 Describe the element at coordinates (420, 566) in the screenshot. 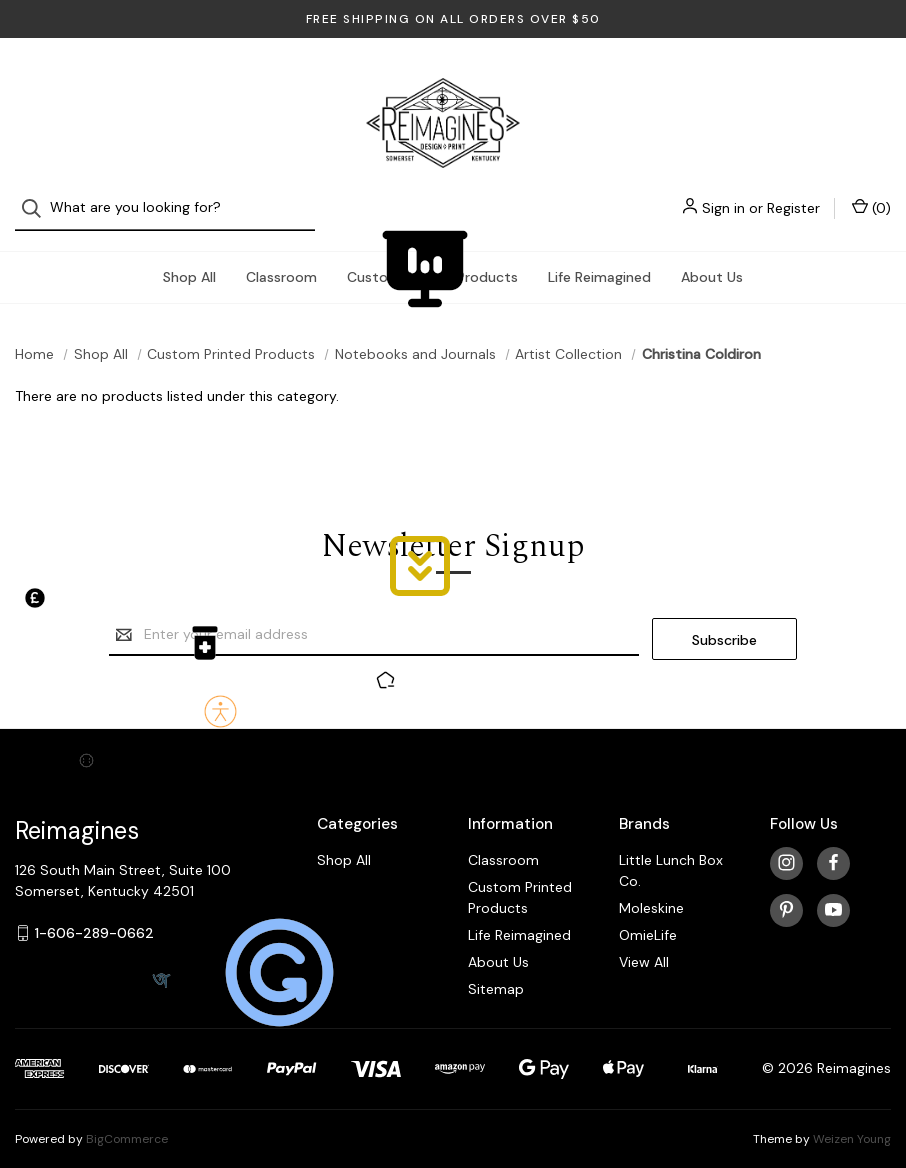

I see `collapse or minimize content section` at that location.